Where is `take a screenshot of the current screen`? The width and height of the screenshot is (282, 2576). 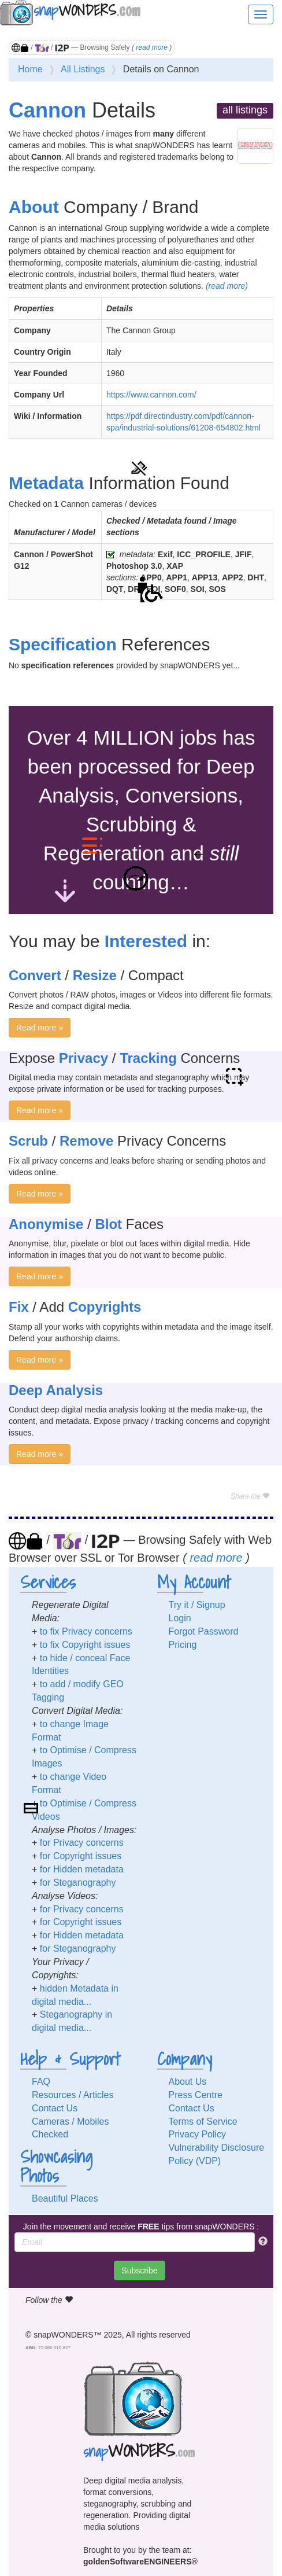
take a screenshot of the current screen is located at coordinates (233, 1076).